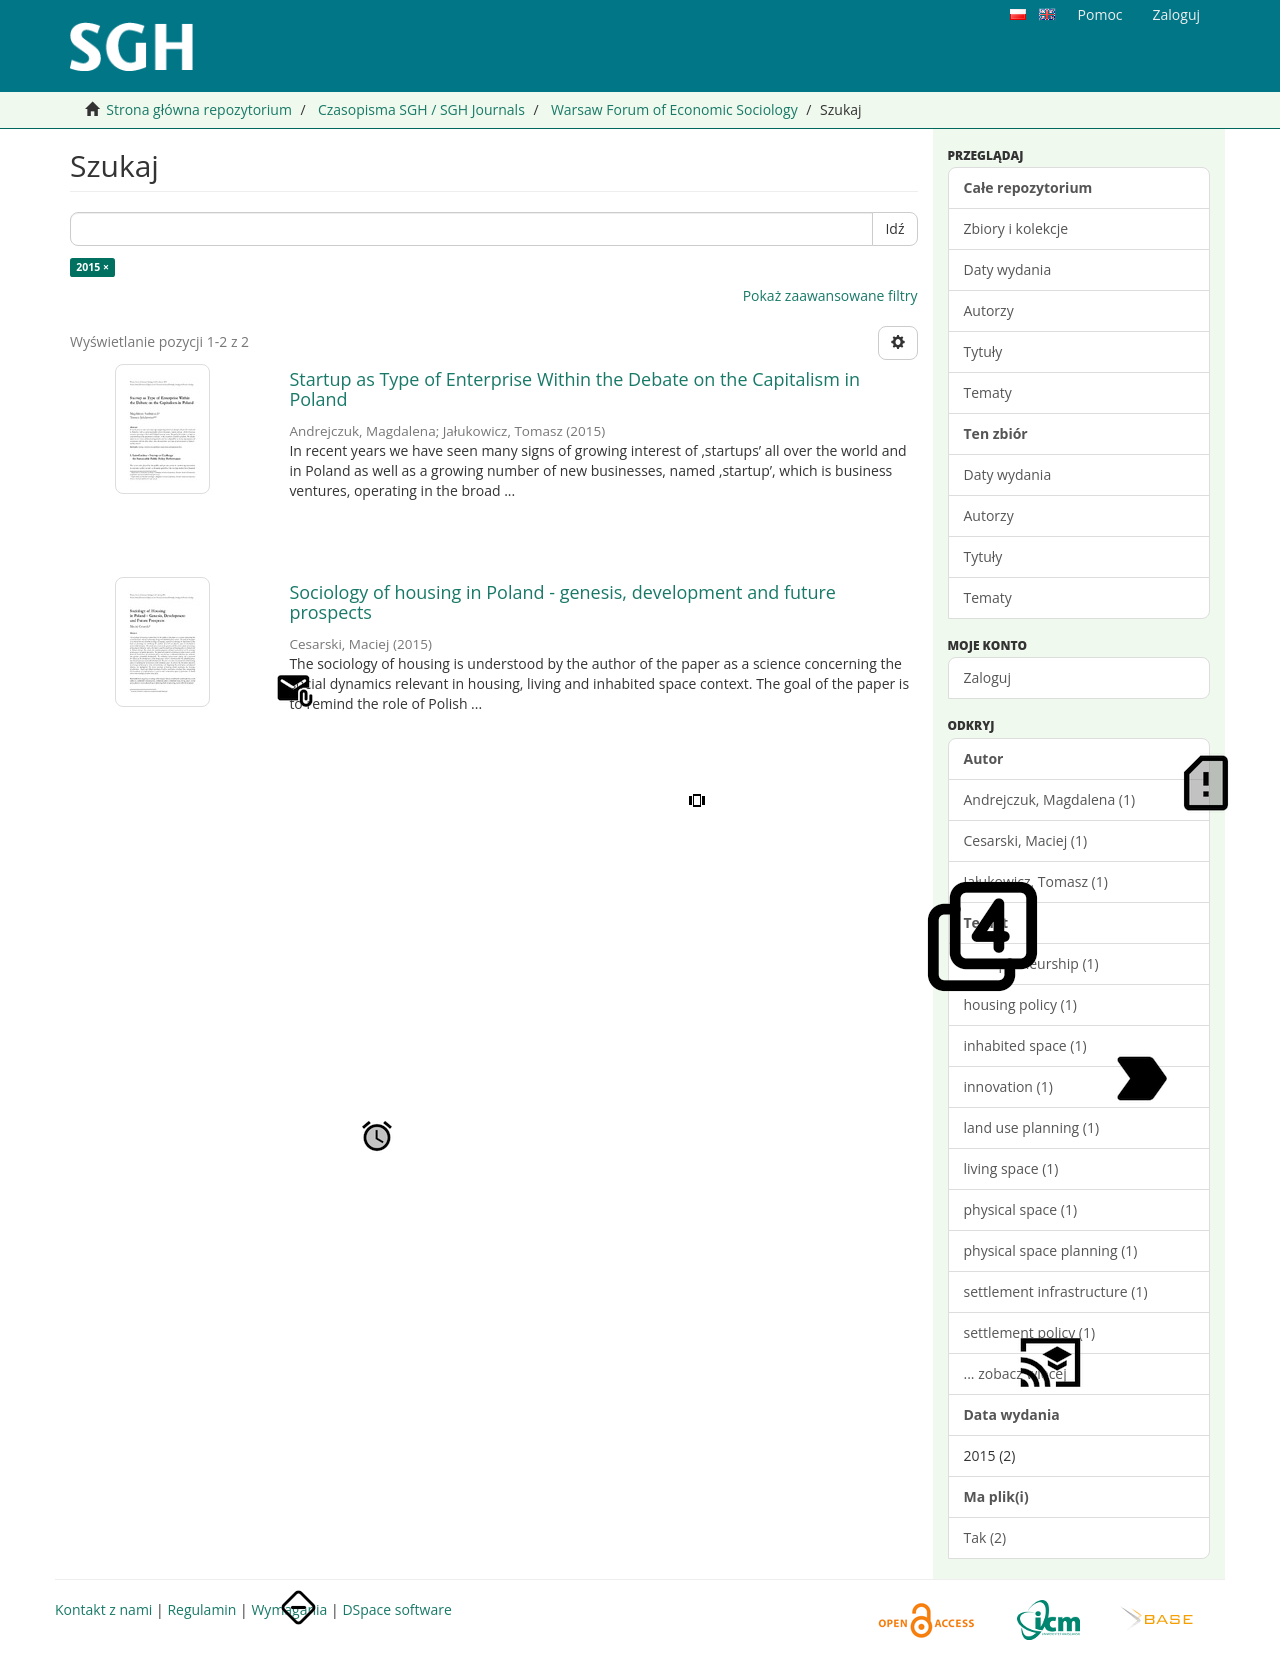 The width and height of the screenshot is (1280, 1676). Describe the element at coordinates (982, 936) in the screenshot. I see `view item 4 in a collection or series` at that location.